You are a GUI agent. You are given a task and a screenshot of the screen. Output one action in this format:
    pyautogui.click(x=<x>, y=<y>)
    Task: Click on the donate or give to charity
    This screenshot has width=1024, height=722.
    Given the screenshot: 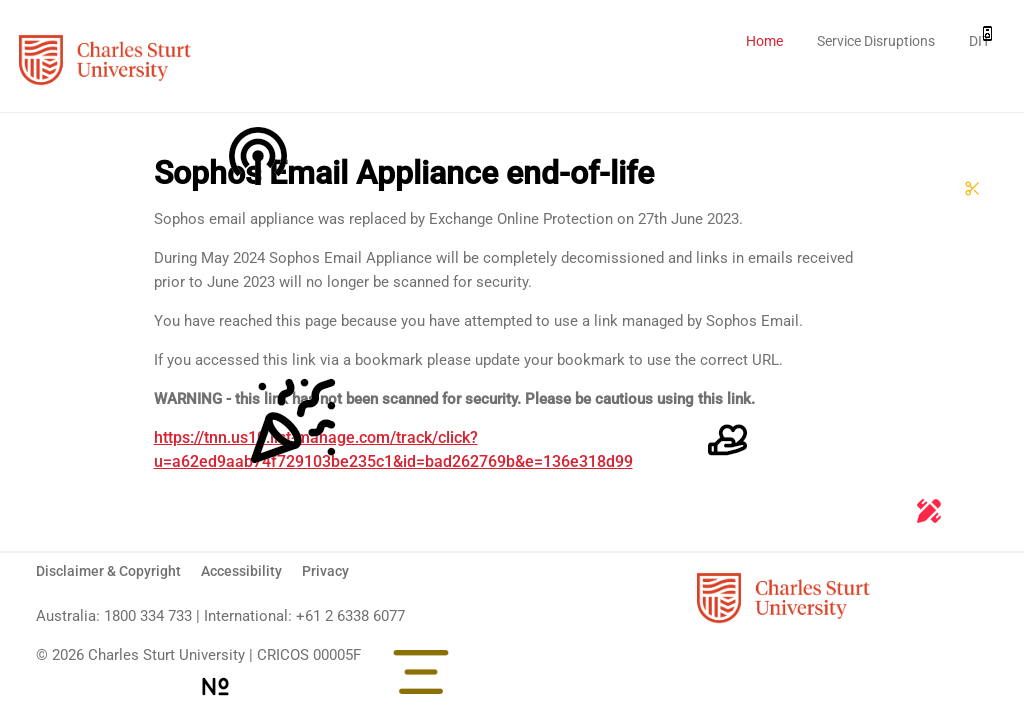 What is the action you would take?
    pyautogui.click(x=728, y=440)
    